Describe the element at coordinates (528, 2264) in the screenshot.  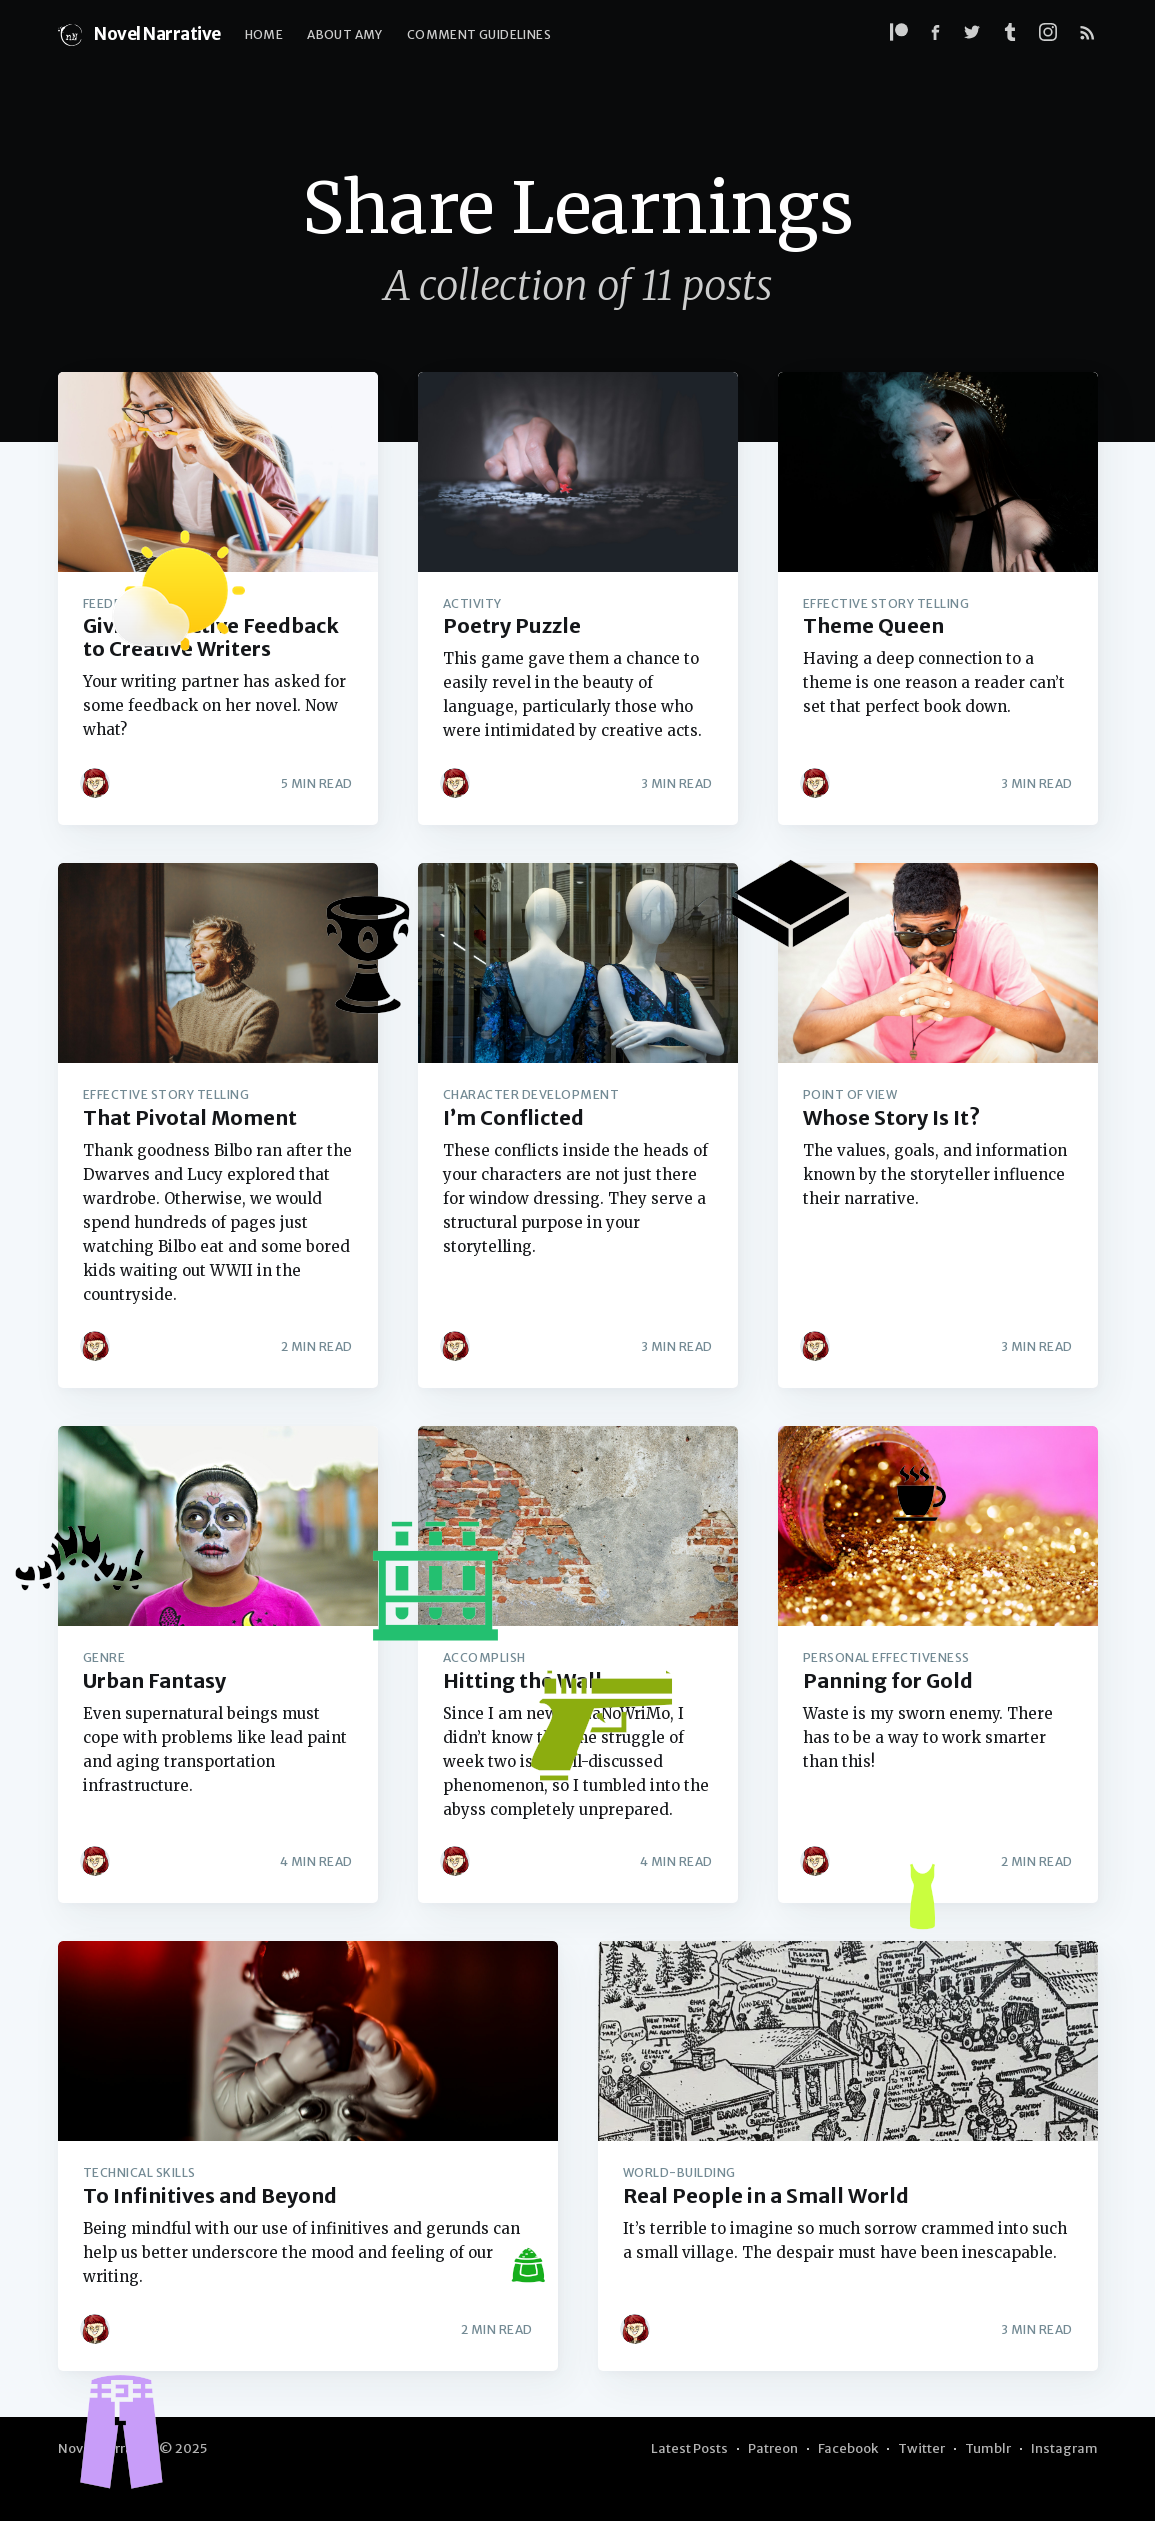
I see `indicates a powder or ingredient item in inventory` at that location.